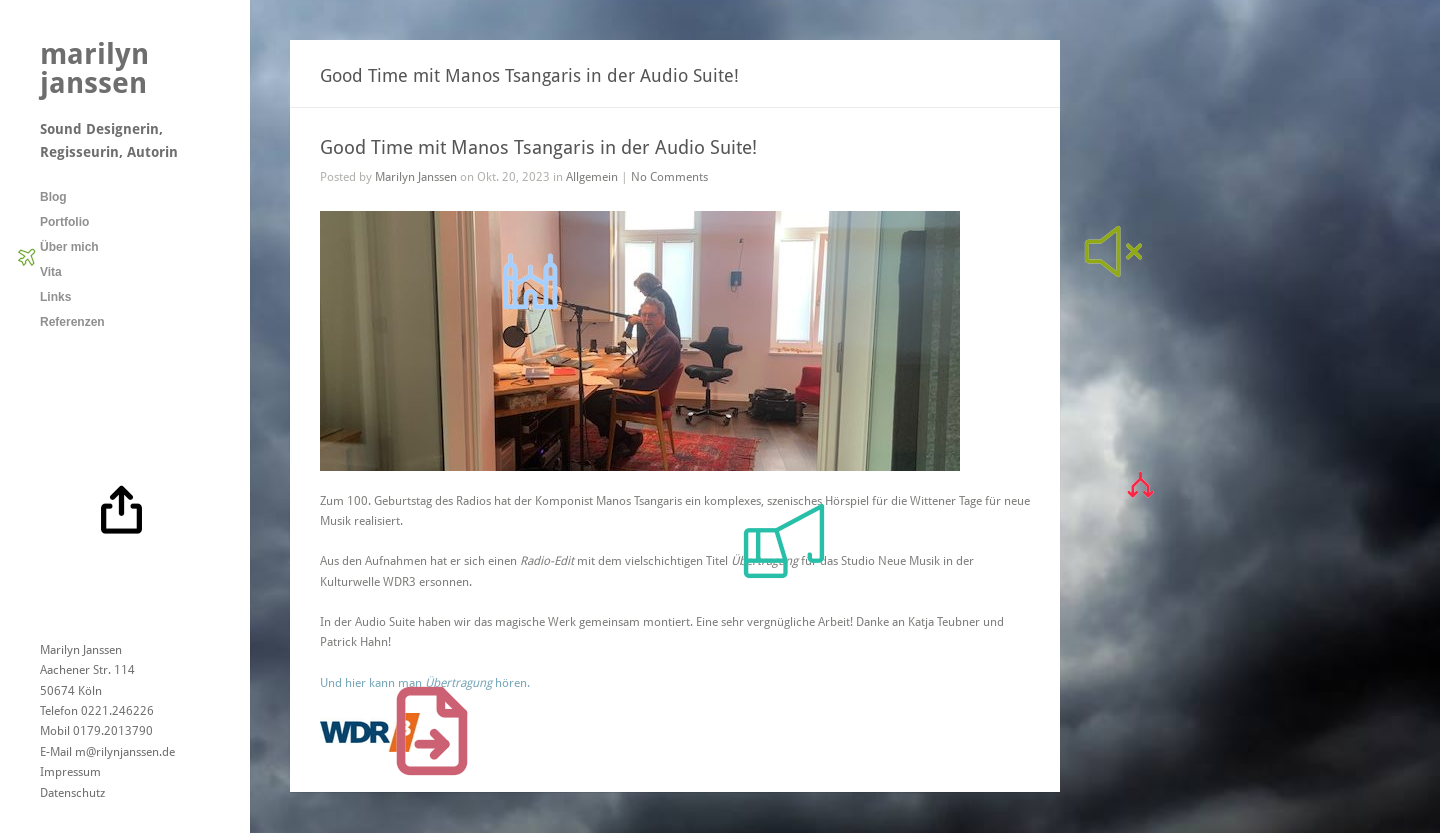  Describe the element at coordinates (121, 511) in the screenshot. I see `export or share content to another app` at that location.